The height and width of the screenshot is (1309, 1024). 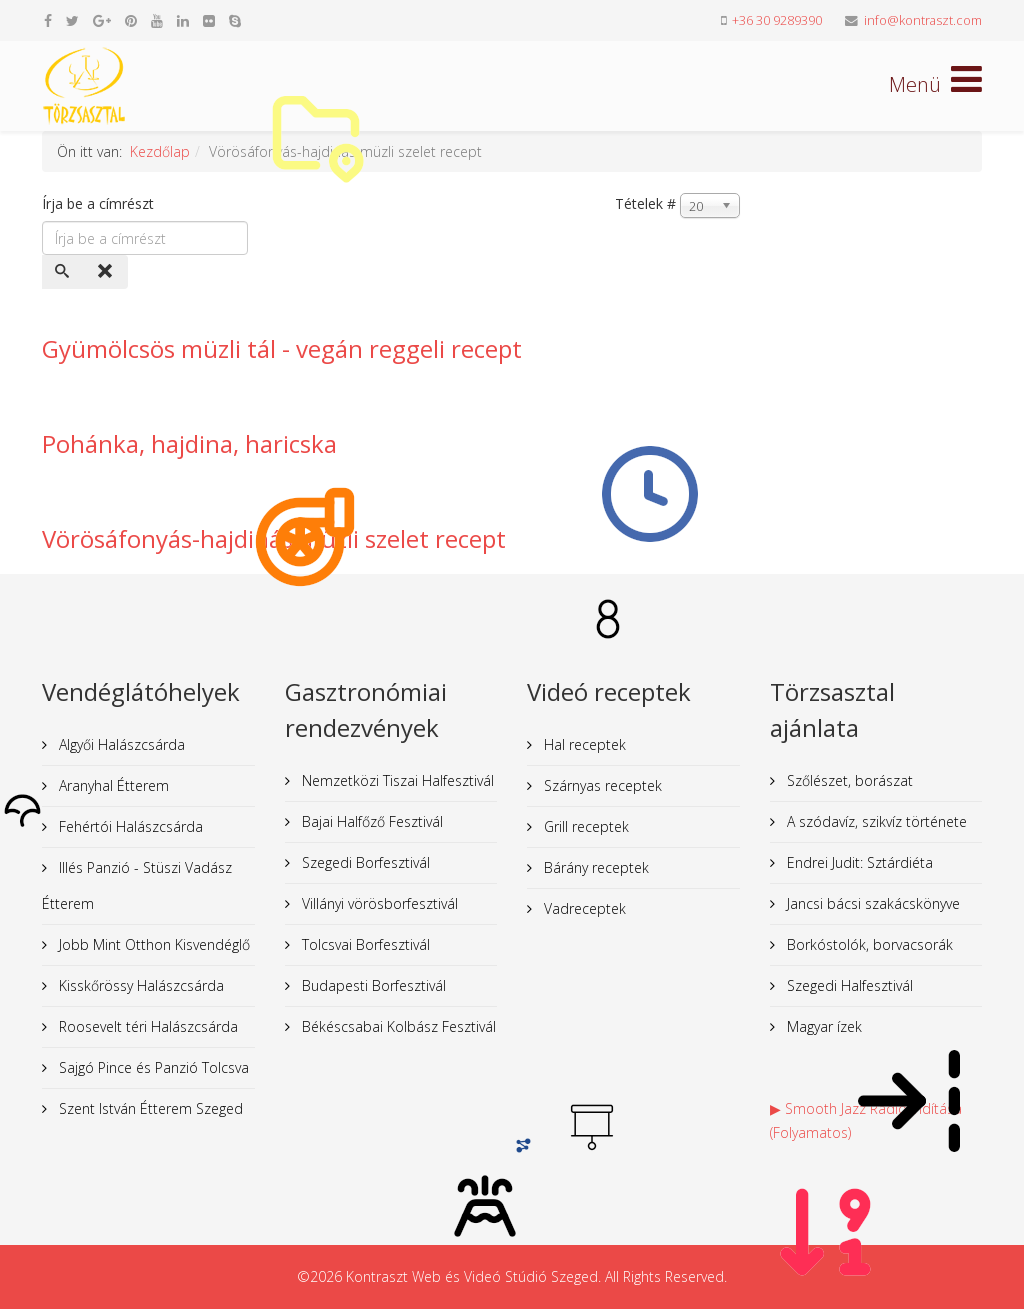 What do you see at coordinates (485, 1206) in the screenshot?
I see `indicates volcanic or geothermal activity` at bounding box center [485, 1206].